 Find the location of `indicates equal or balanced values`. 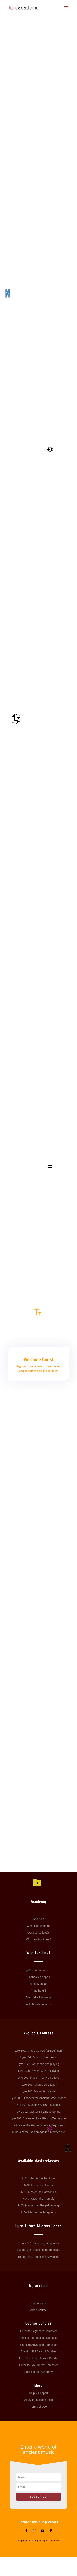

indicates equal or balanced values is located at coordinates (50, 1166).